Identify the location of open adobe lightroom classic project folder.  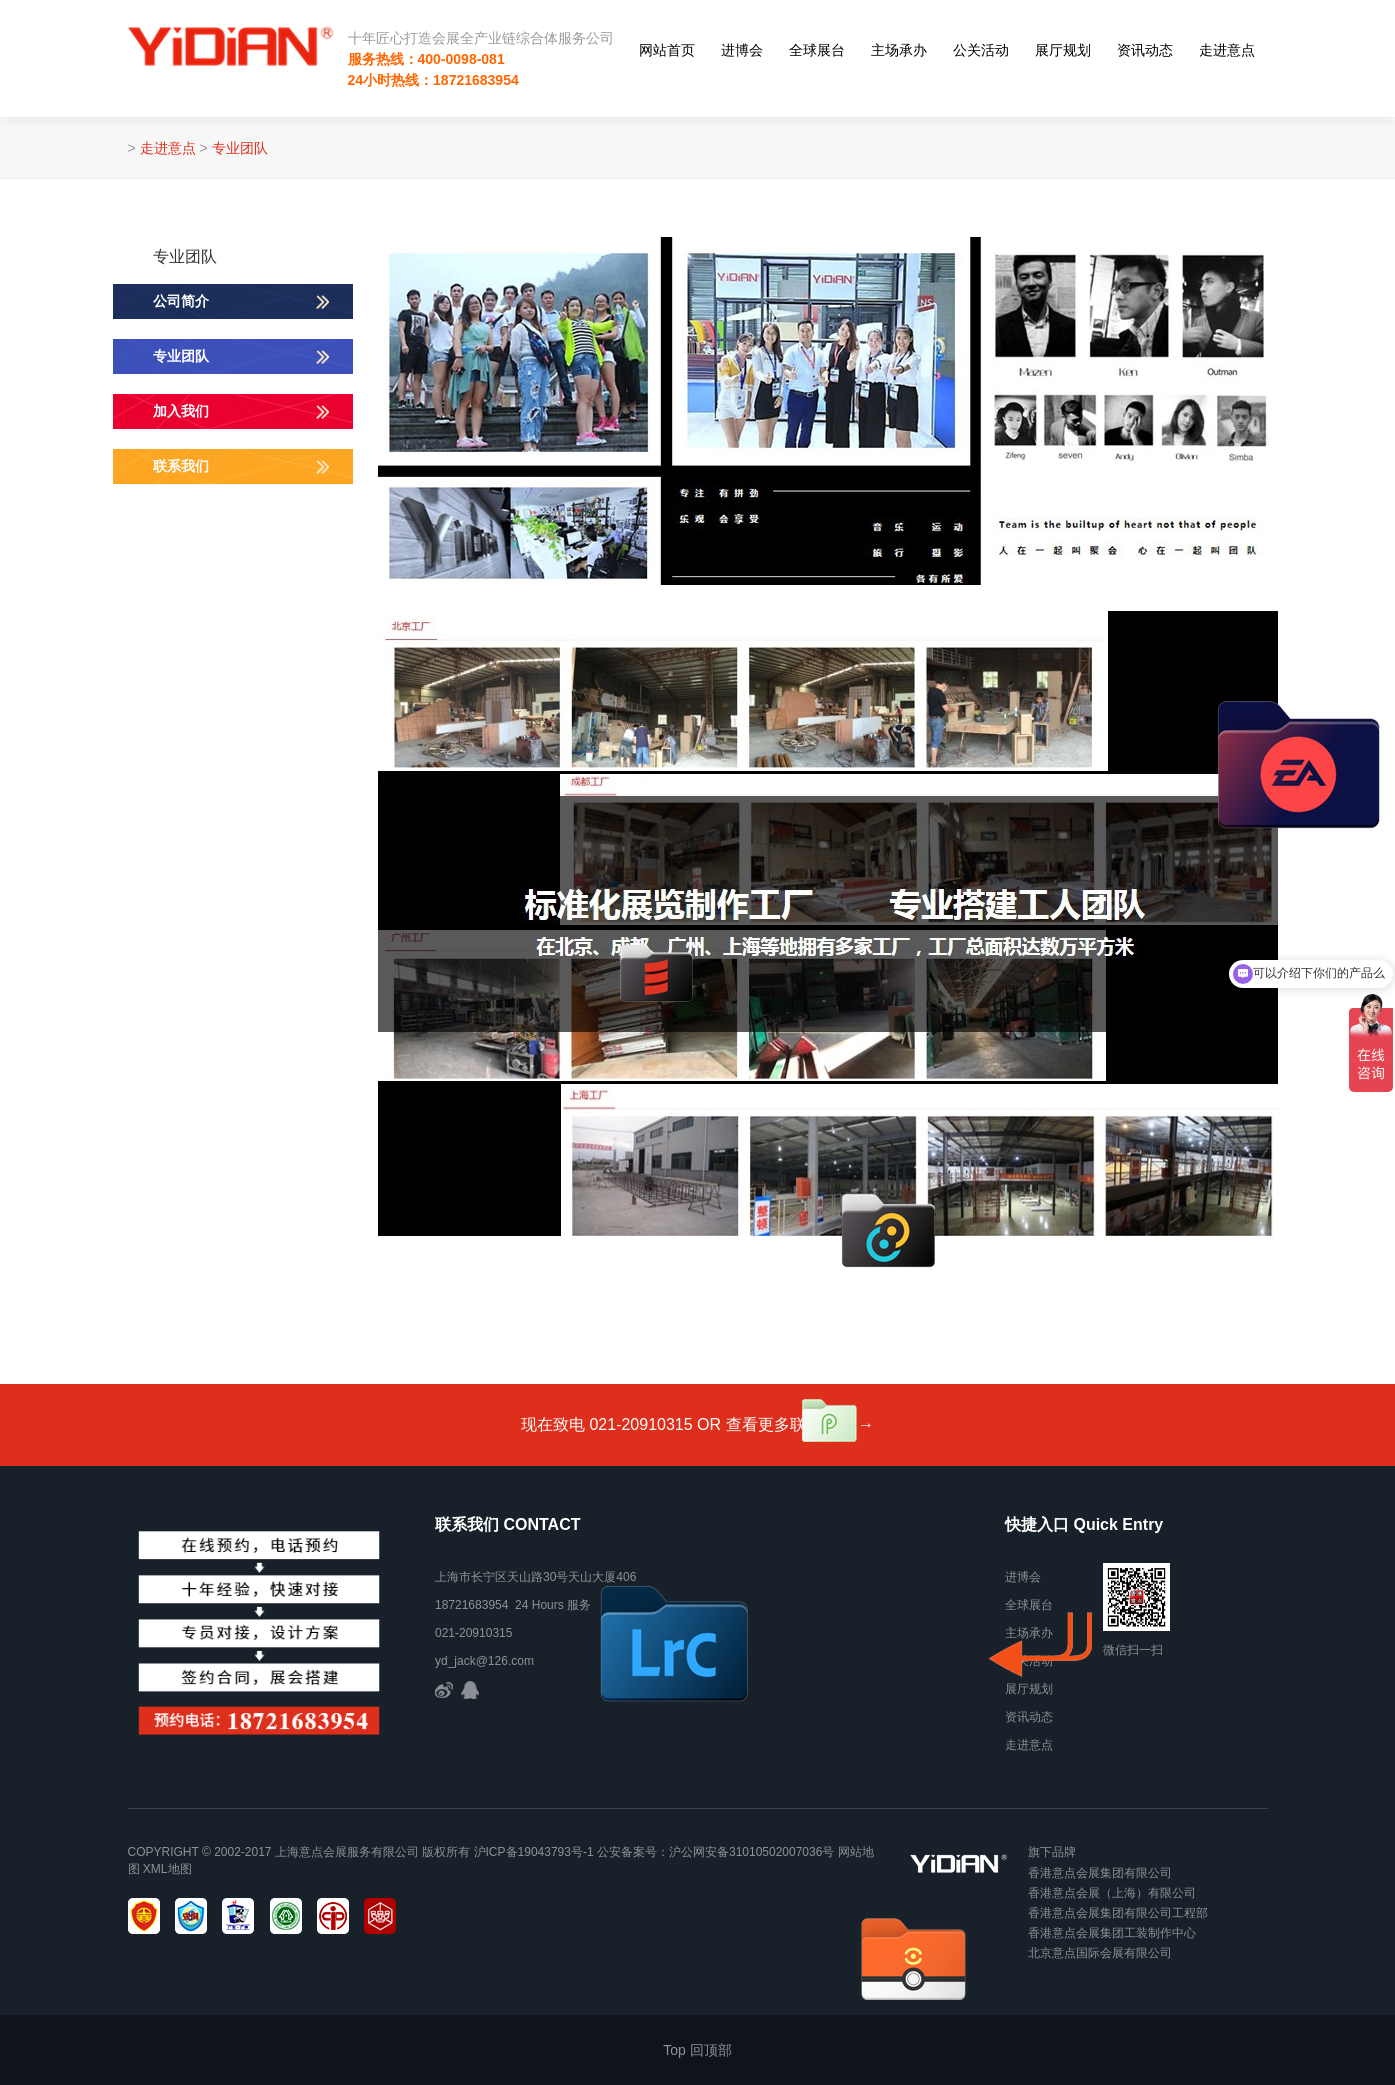
(673, 1647).